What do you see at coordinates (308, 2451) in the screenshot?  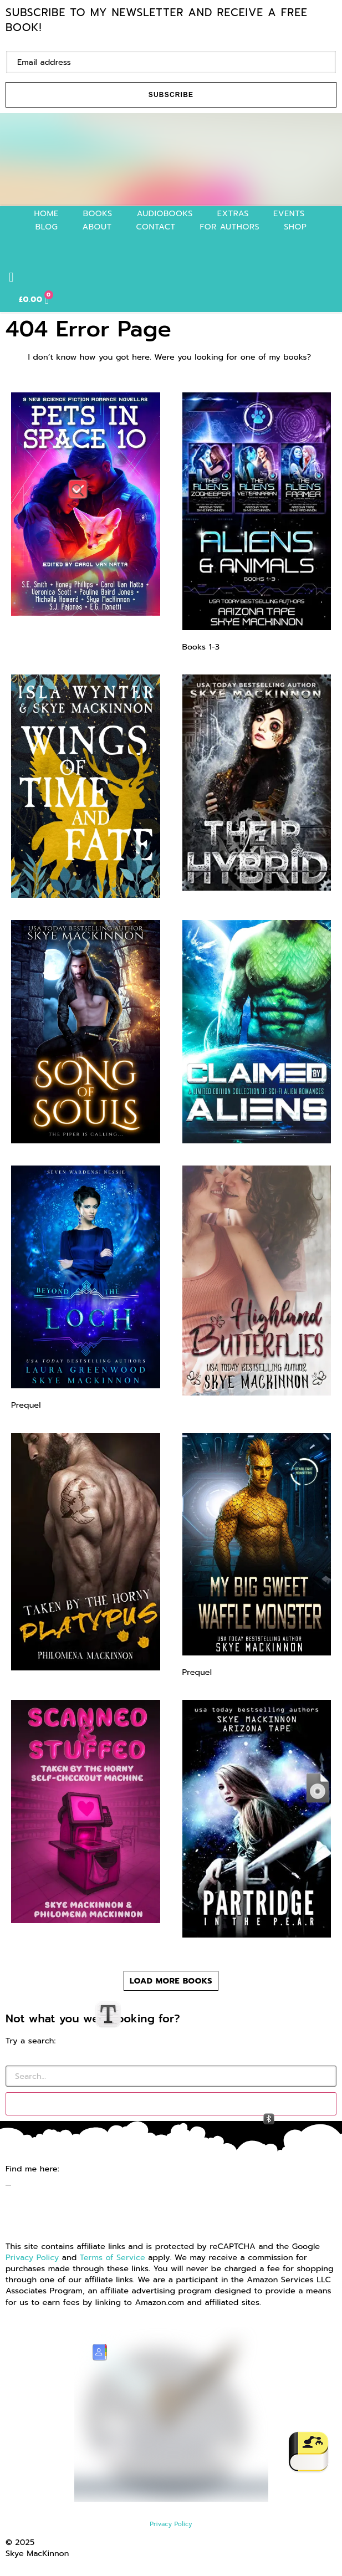 I see `open the manuals app` at bounding box center [308, 2451].